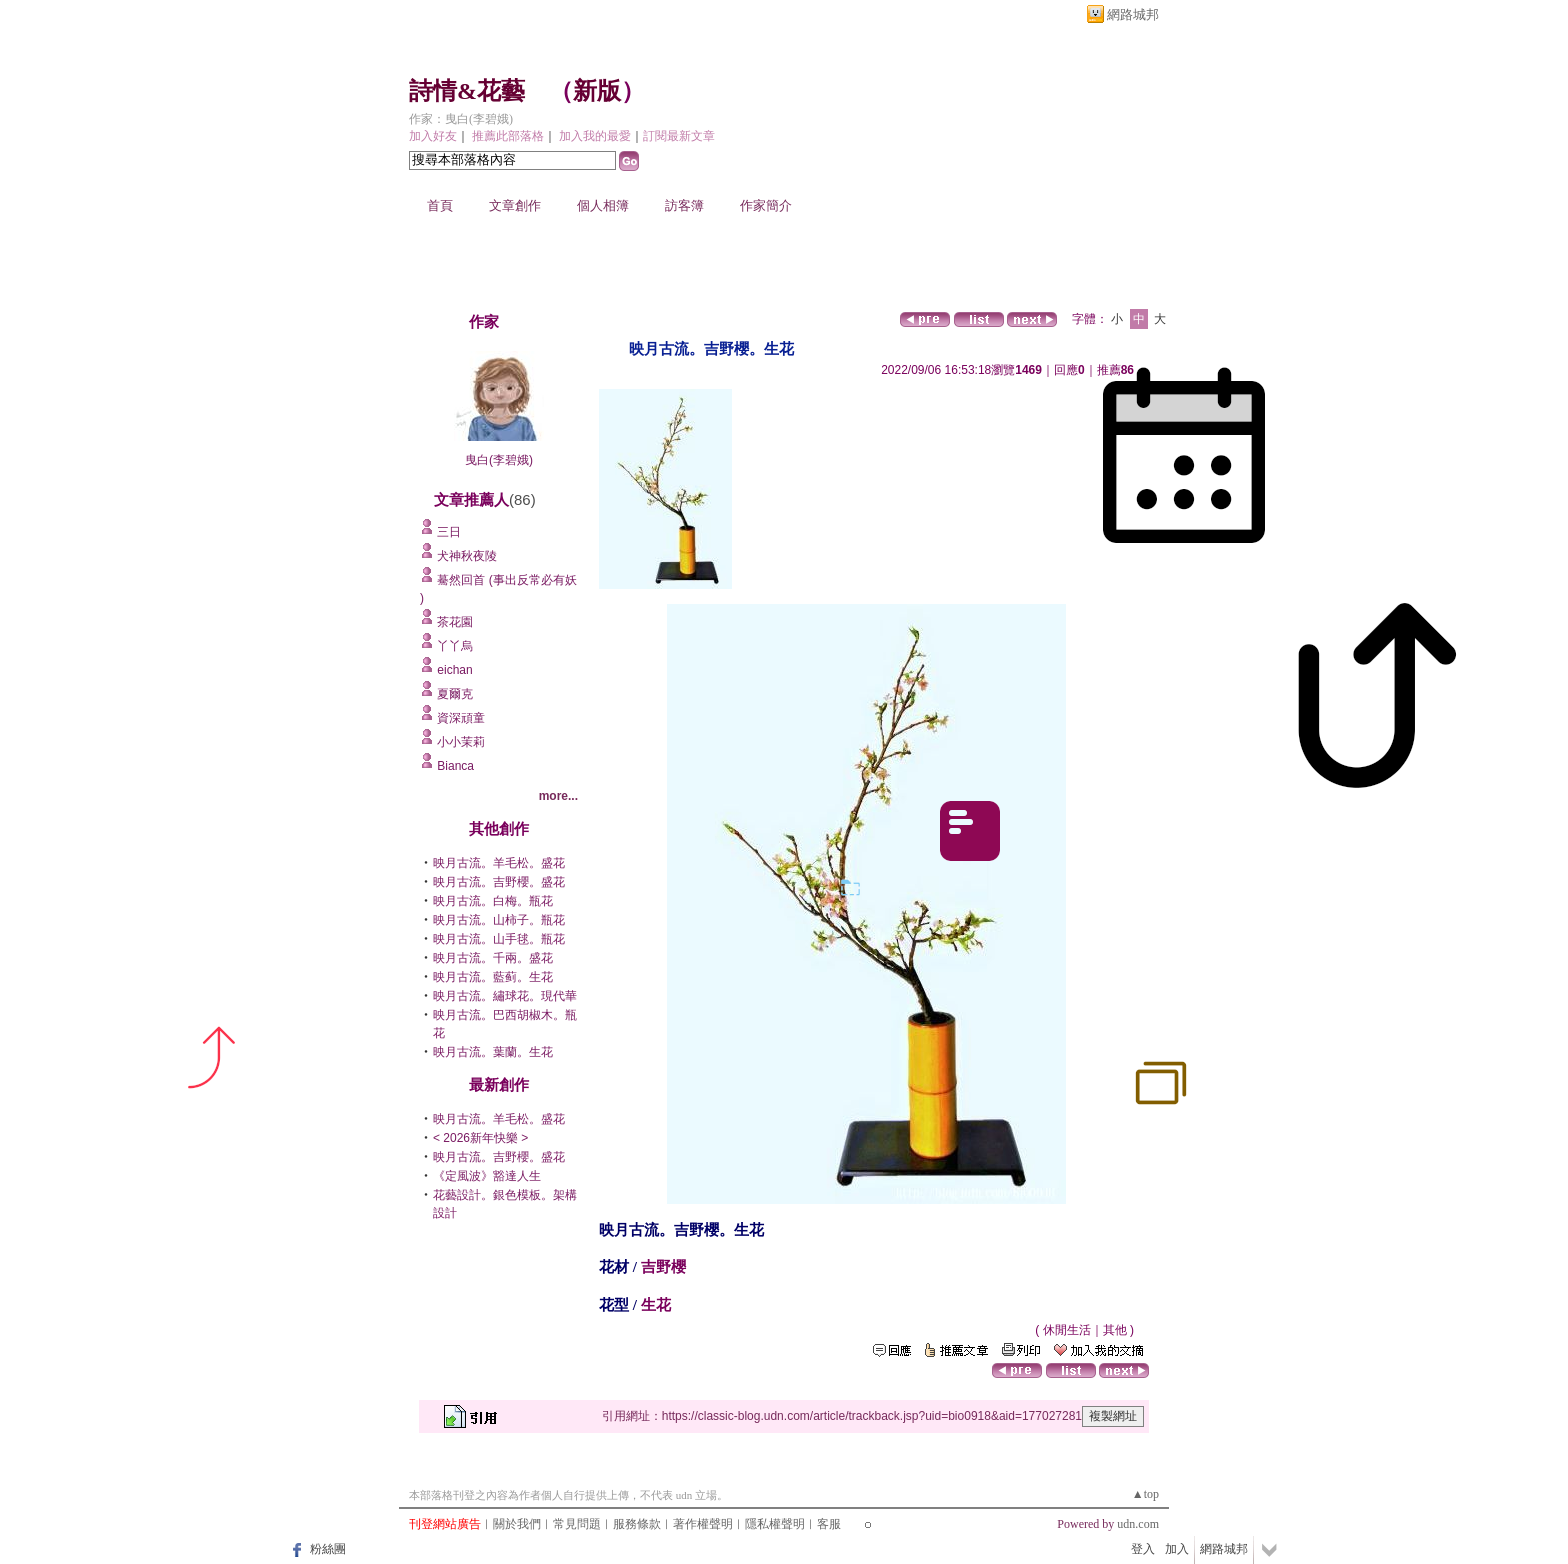 The image size is (1568, 1564). Describe the element at coordinates (211, 1057) in the screenshot. I see `go back and up in navigation` at that location.